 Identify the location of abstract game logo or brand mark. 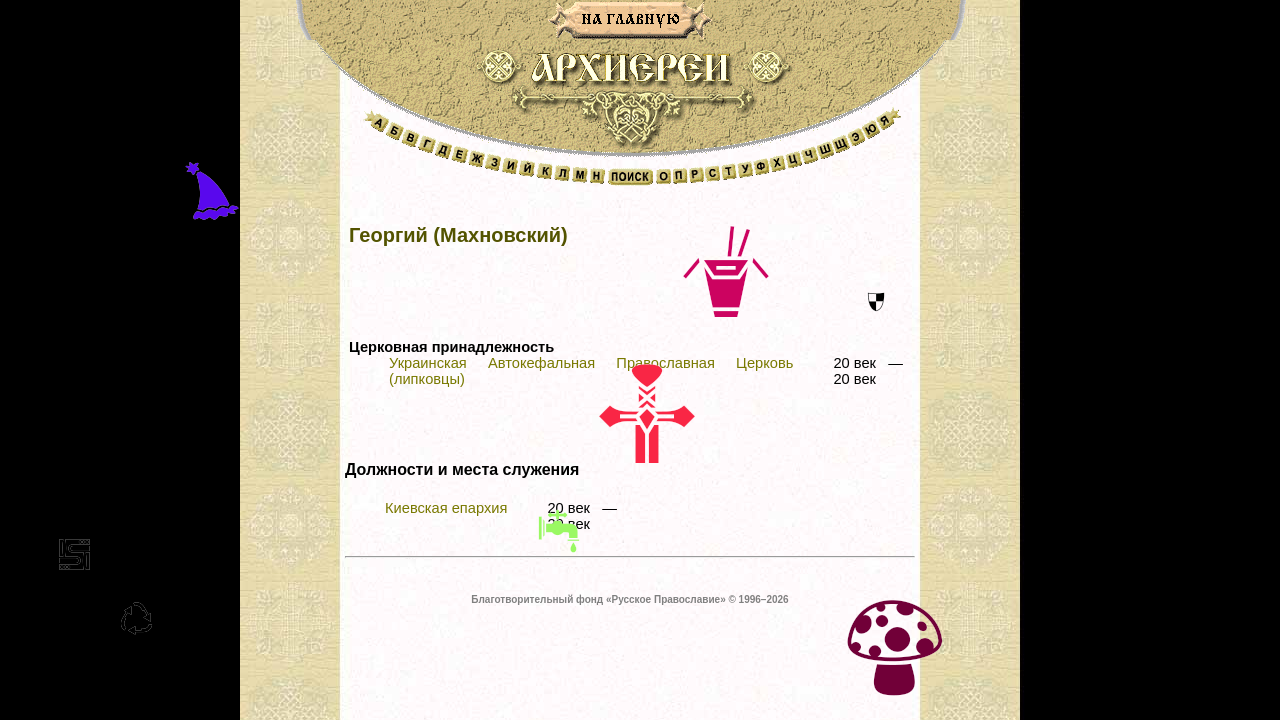
(74, 554).